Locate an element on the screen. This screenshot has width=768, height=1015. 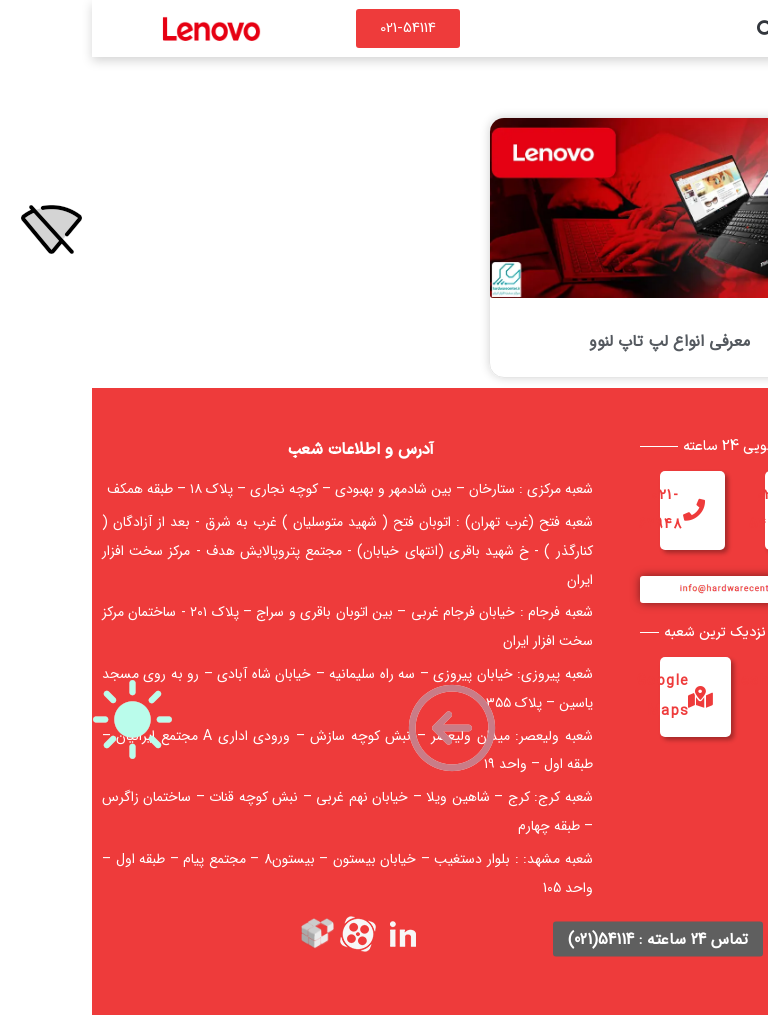
switch to light mode is located at coordinates (132, 719).